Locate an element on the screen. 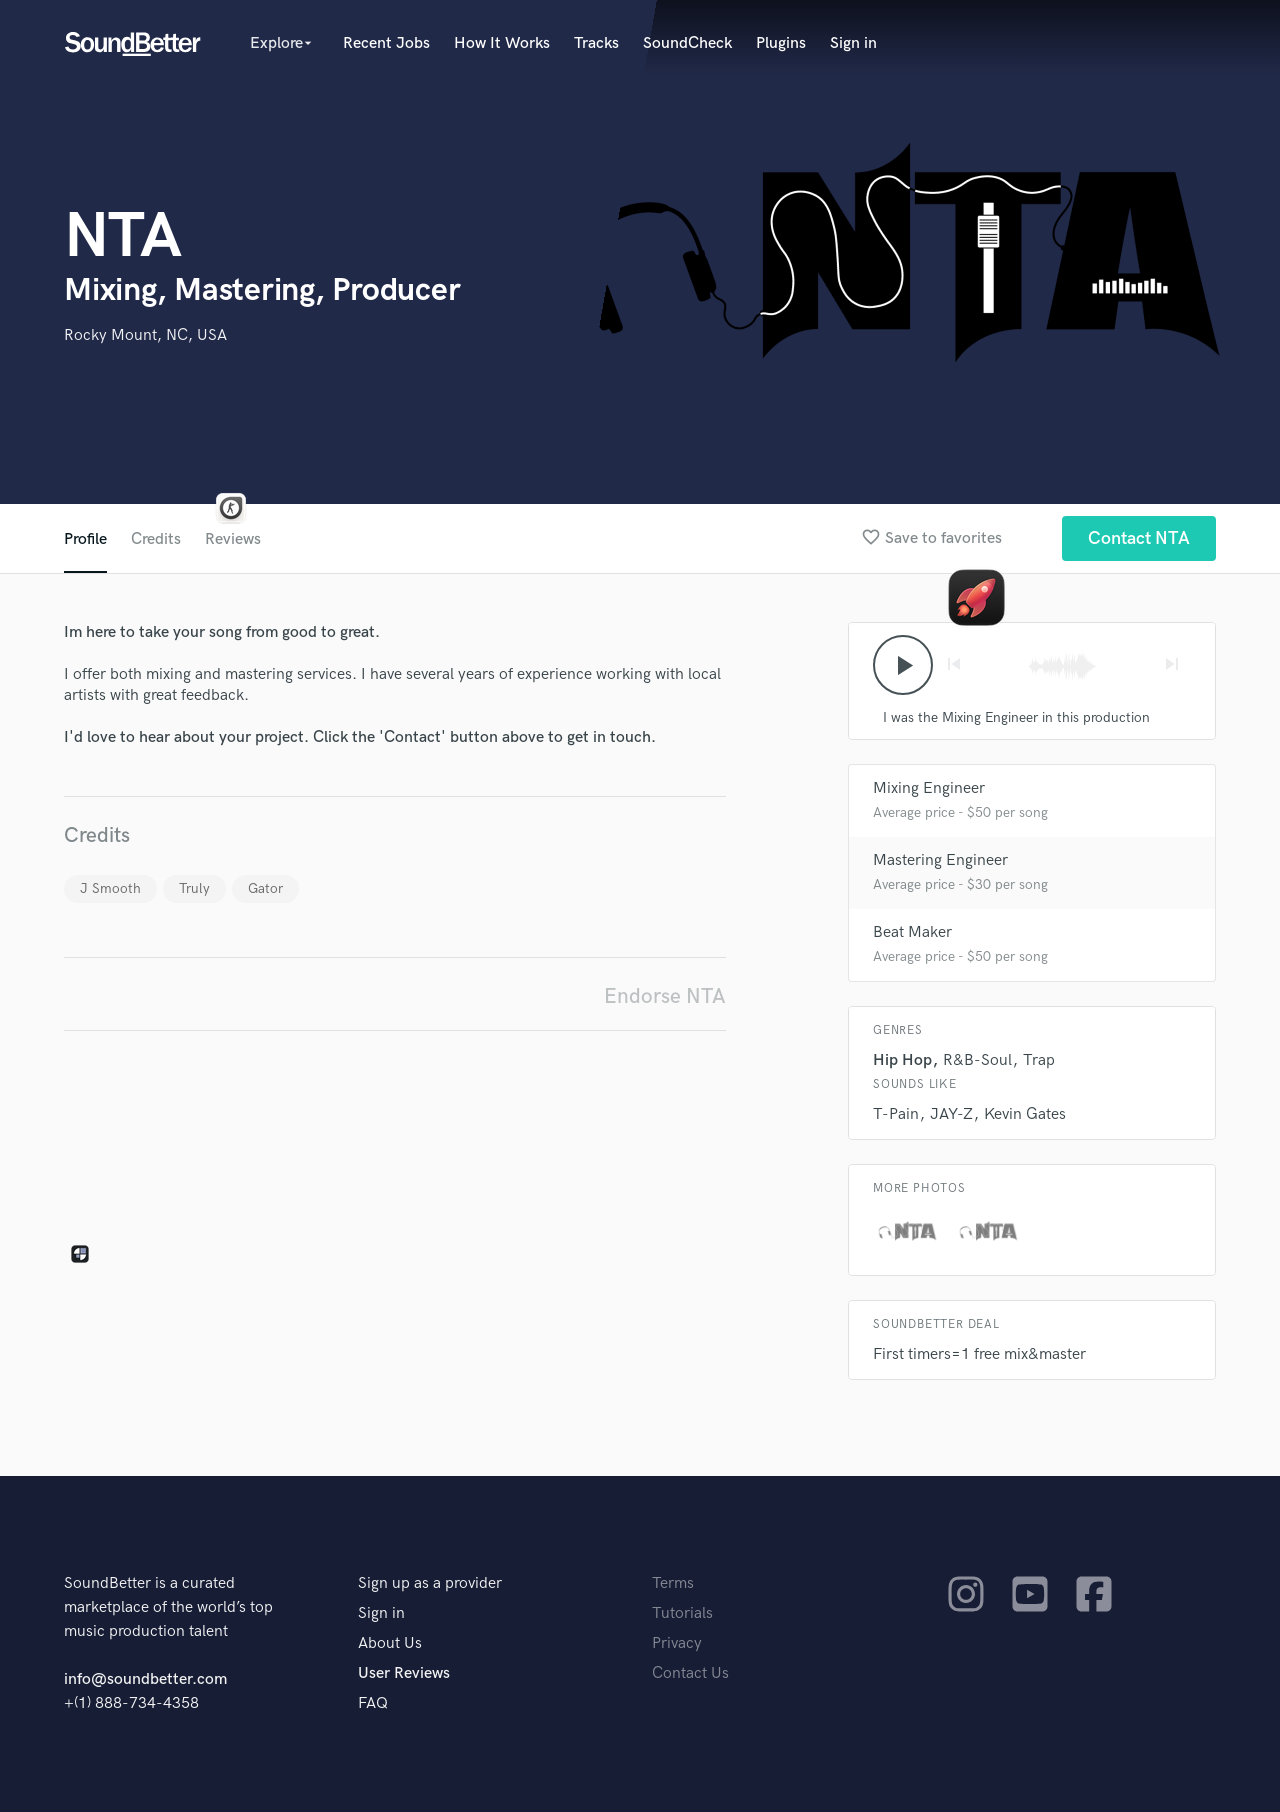 The image size is (1280, 1812). launch counter-strike: global offensive is located at coordinates (231, 508).